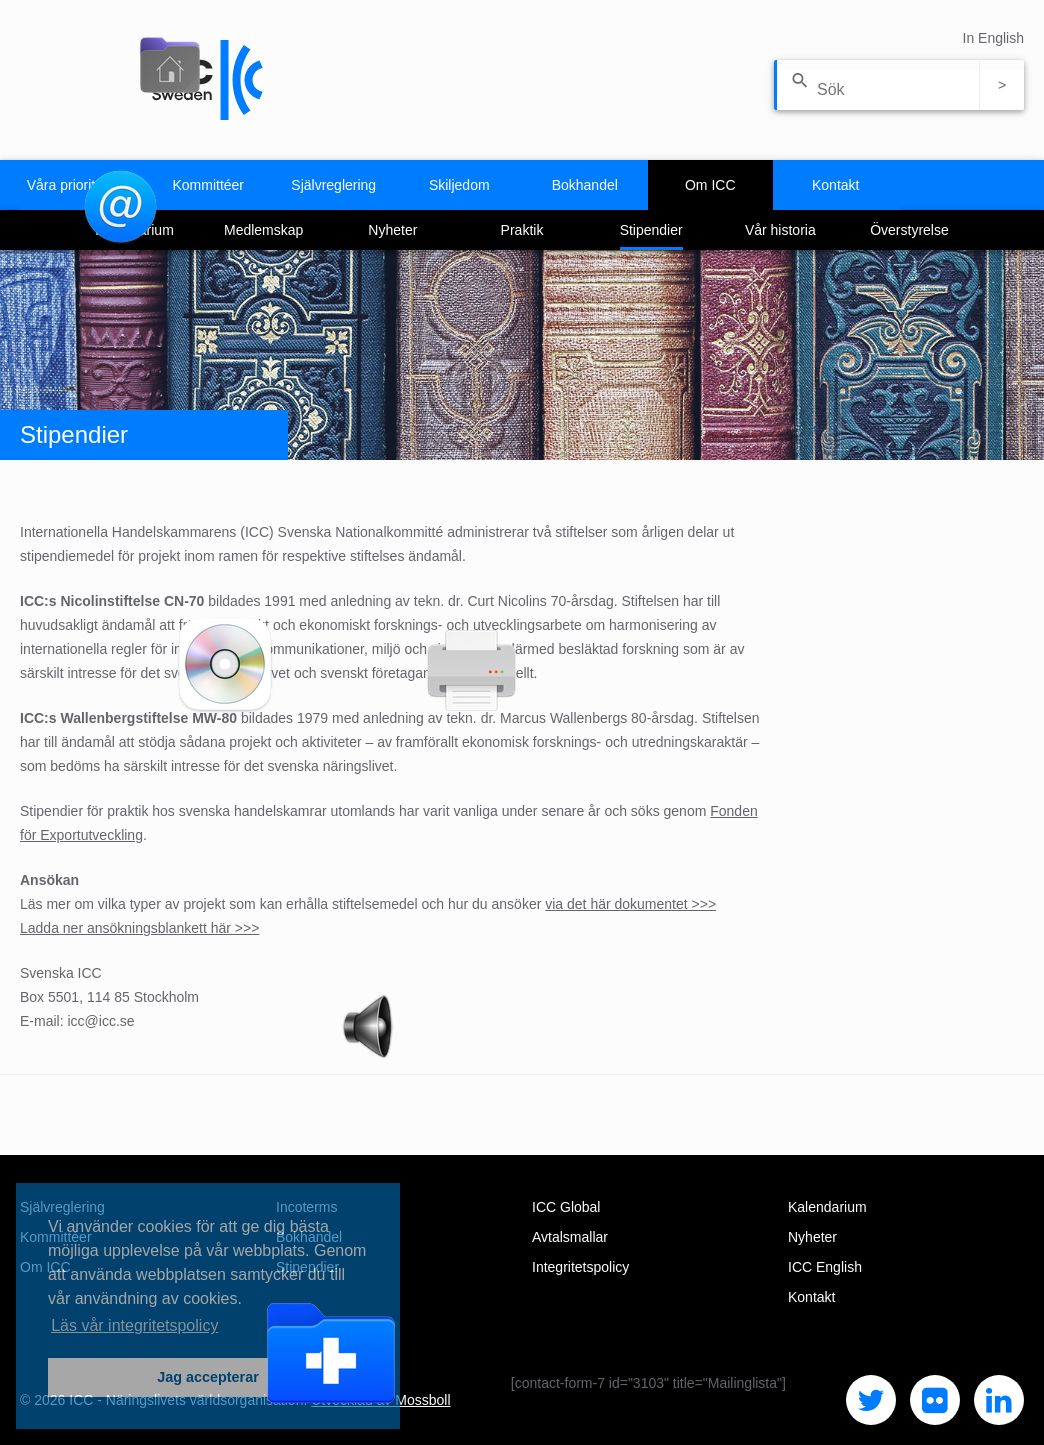 This screenshot has height=1445, width=1044. What do you see at coordinates (471, 670) in the screenshot?
I see `print the current file or document` at bounding box center [471, 670].